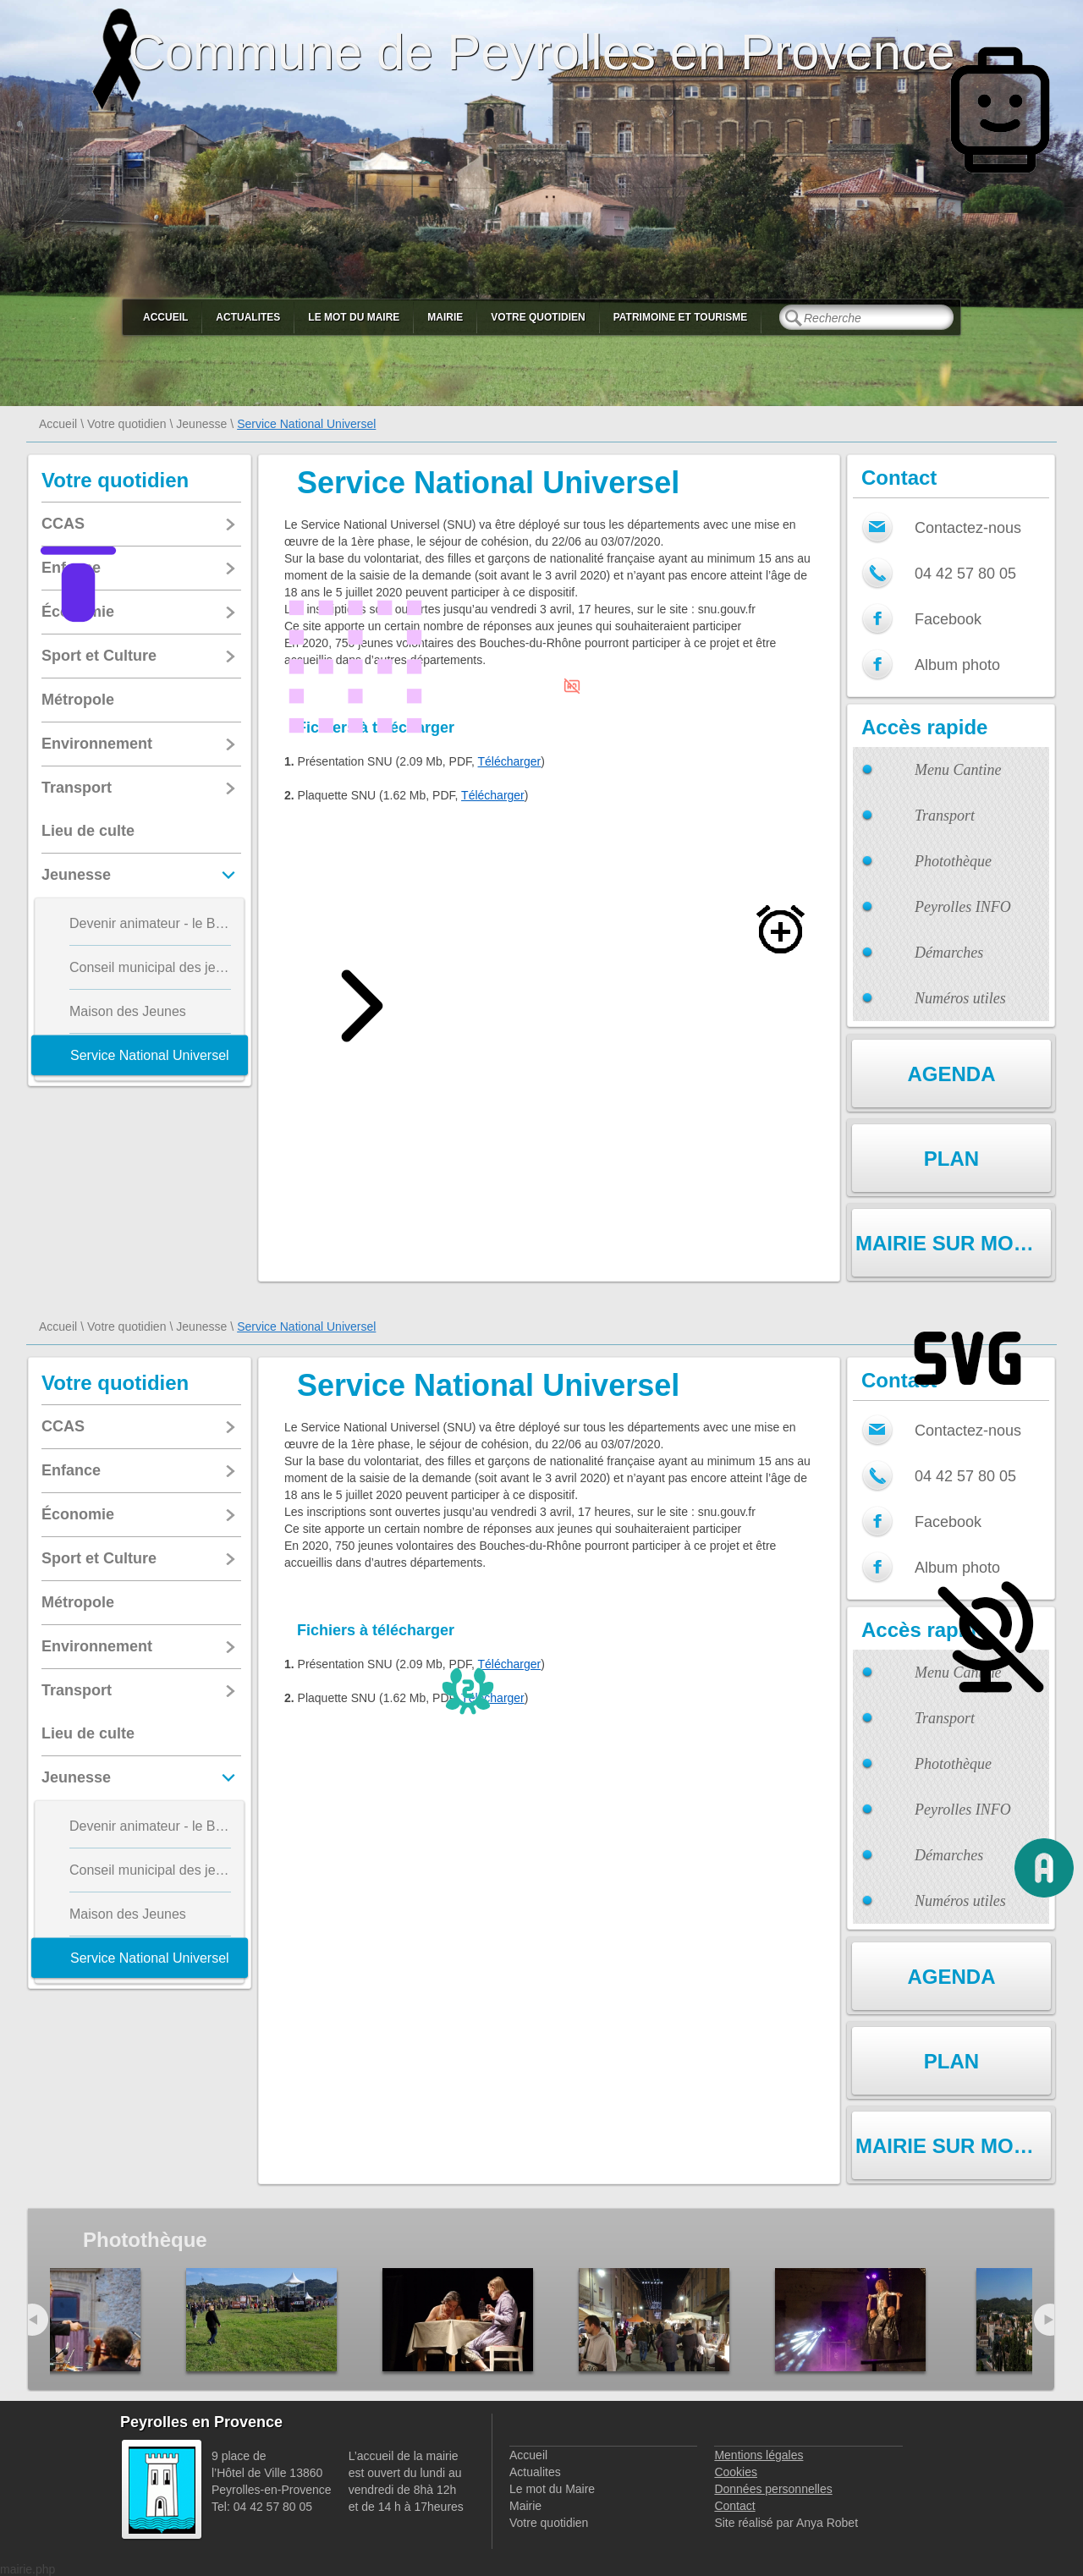  What do you see at coordinates (780, 929) in the screenshot?
I see `add a new alarm` at bounding box center [780, 929].